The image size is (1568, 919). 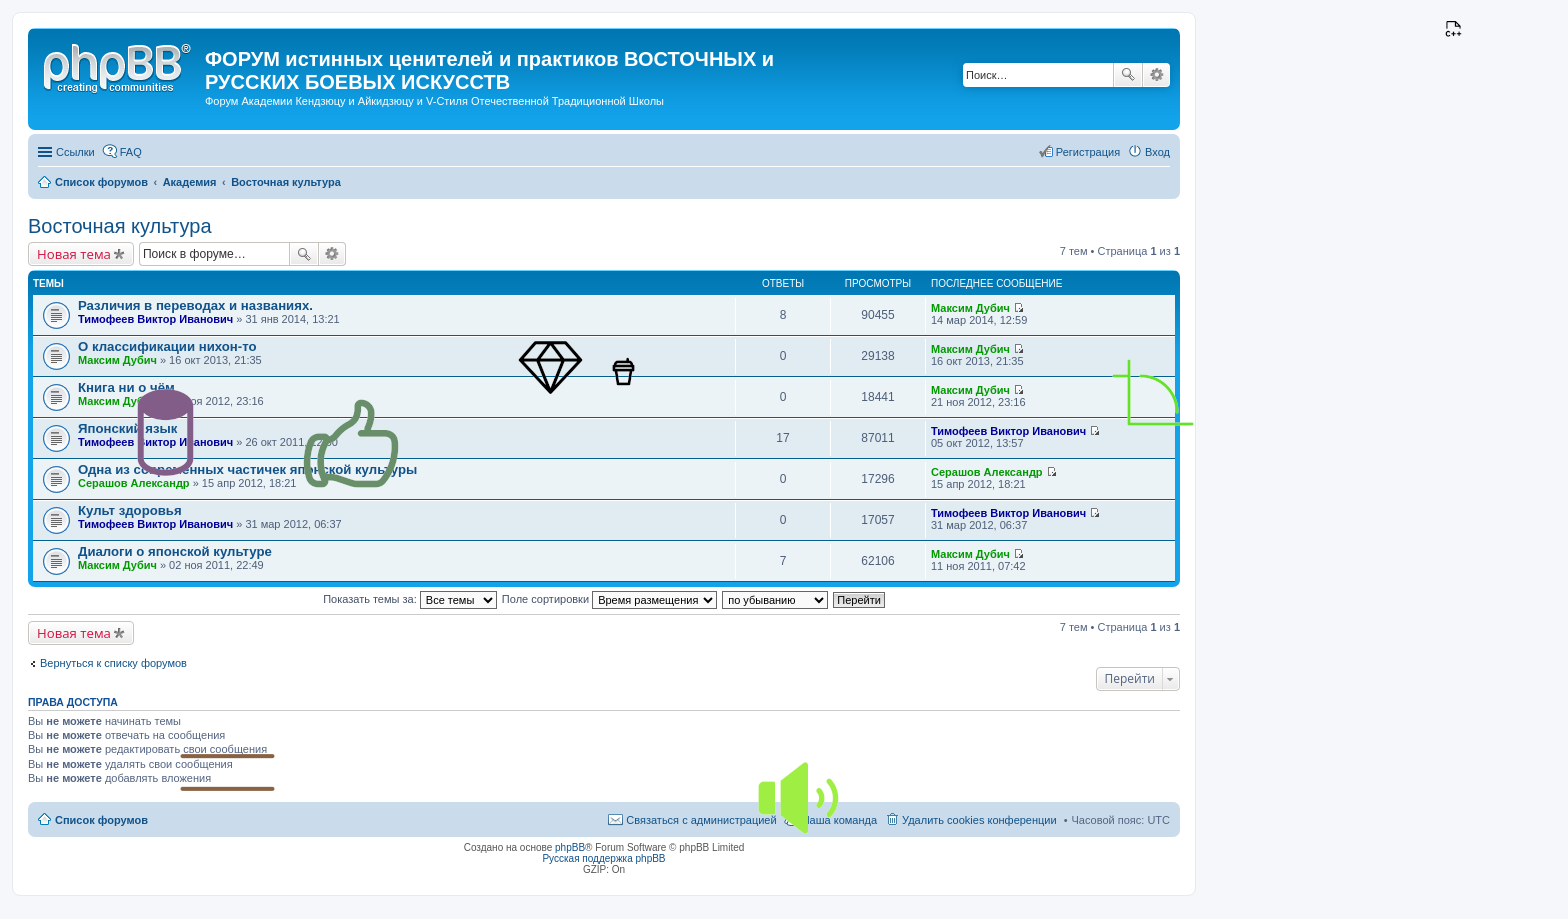 I want to click on volume is set to high, so click(x=797, y=798).